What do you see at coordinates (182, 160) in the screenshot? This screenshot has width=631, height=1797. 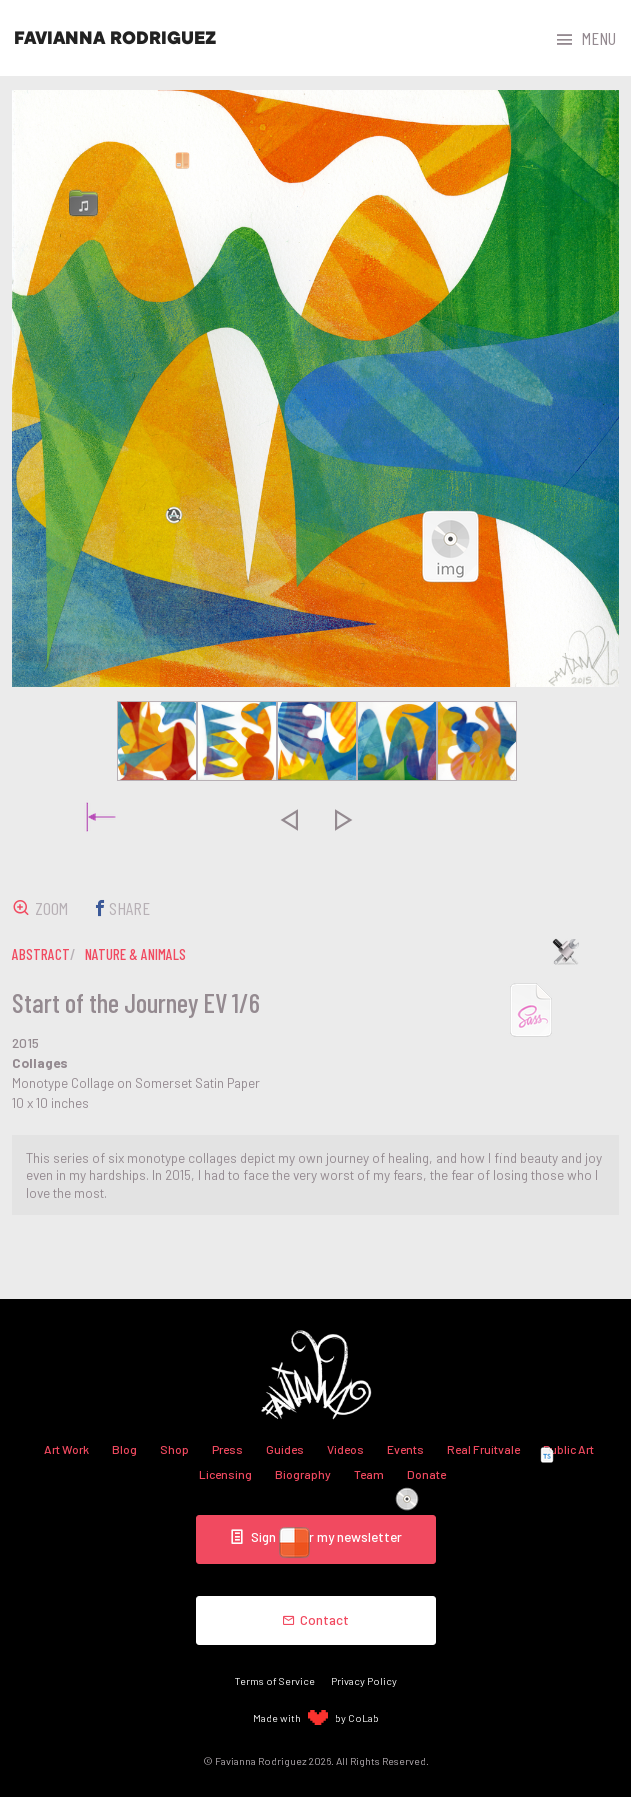 I see `a compressed archive or package file` at bounding box center [182, 160].